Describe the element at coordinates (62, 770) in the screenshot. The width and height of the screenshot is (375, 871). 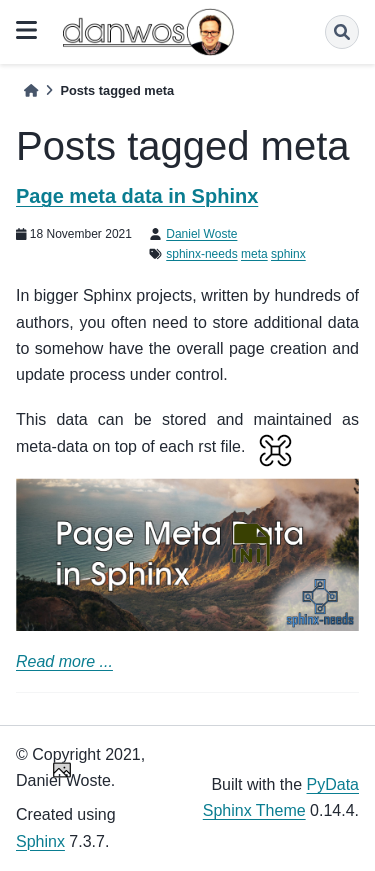
I see `view or open an image file` at that location.